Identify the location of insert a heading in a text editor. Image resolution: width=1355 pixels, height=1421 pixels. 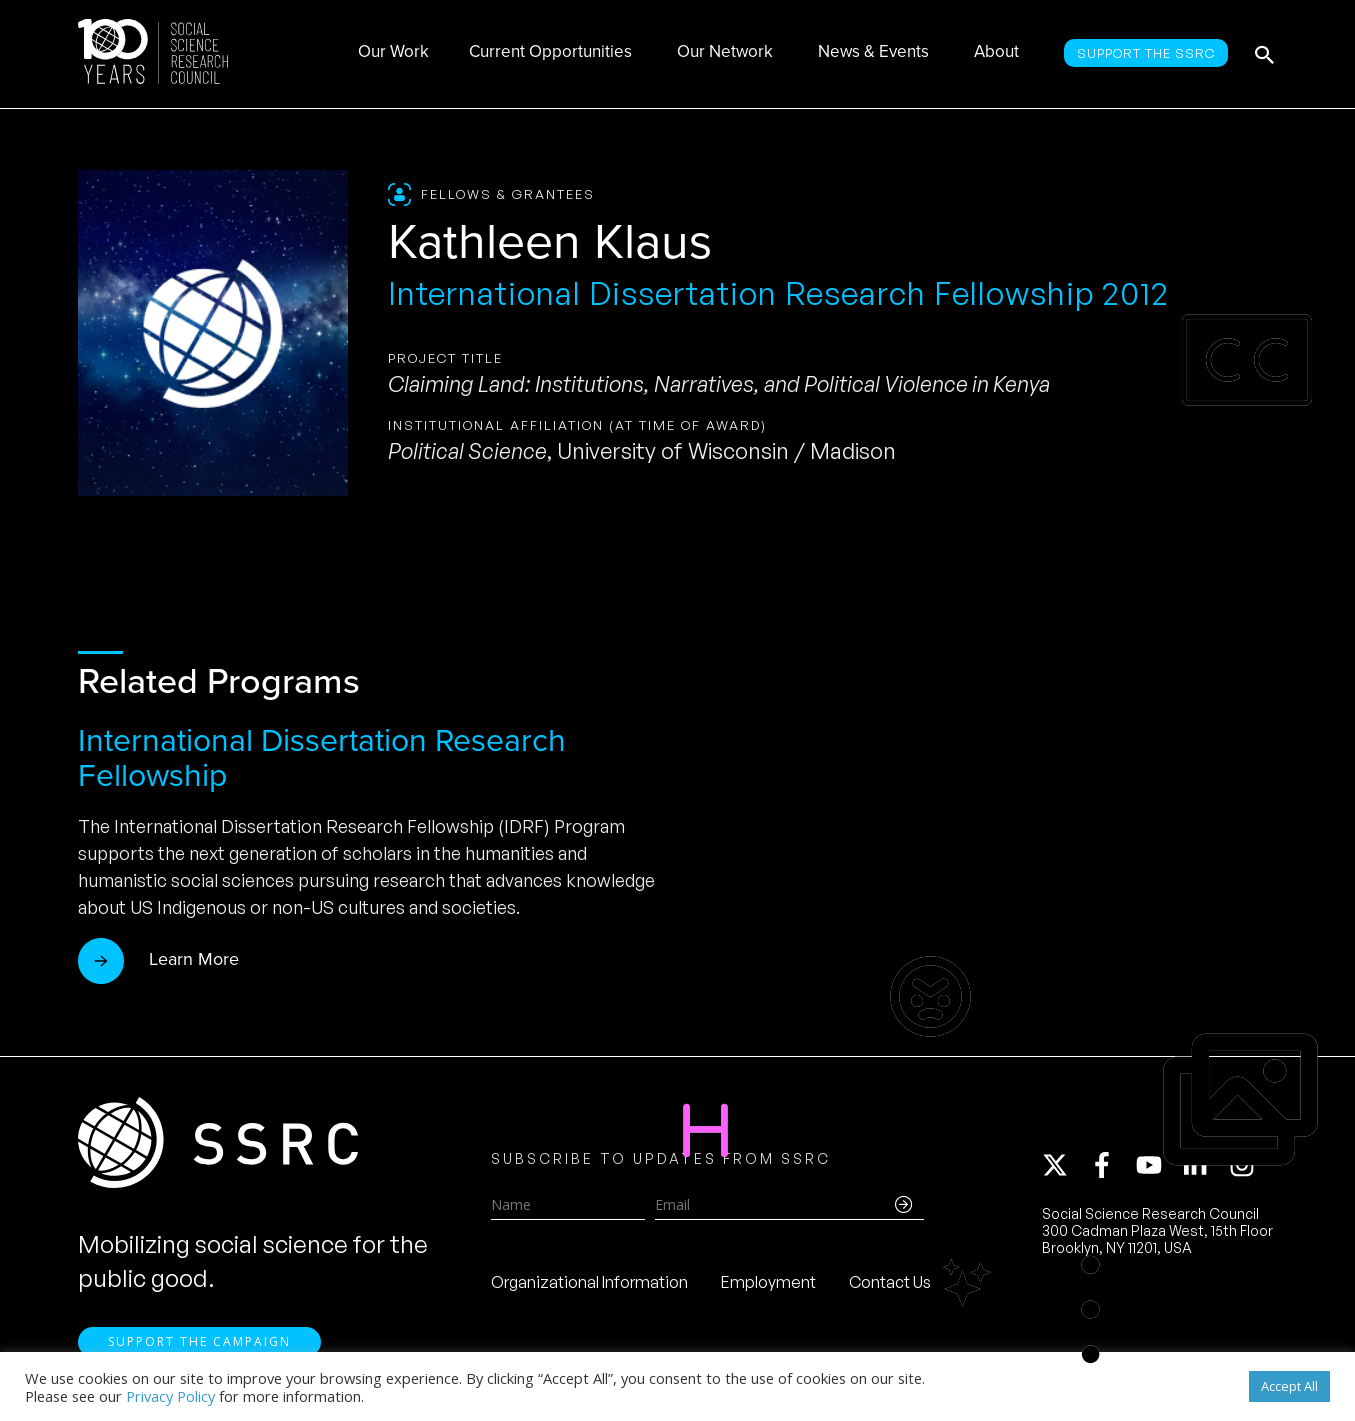
(705, 1130).